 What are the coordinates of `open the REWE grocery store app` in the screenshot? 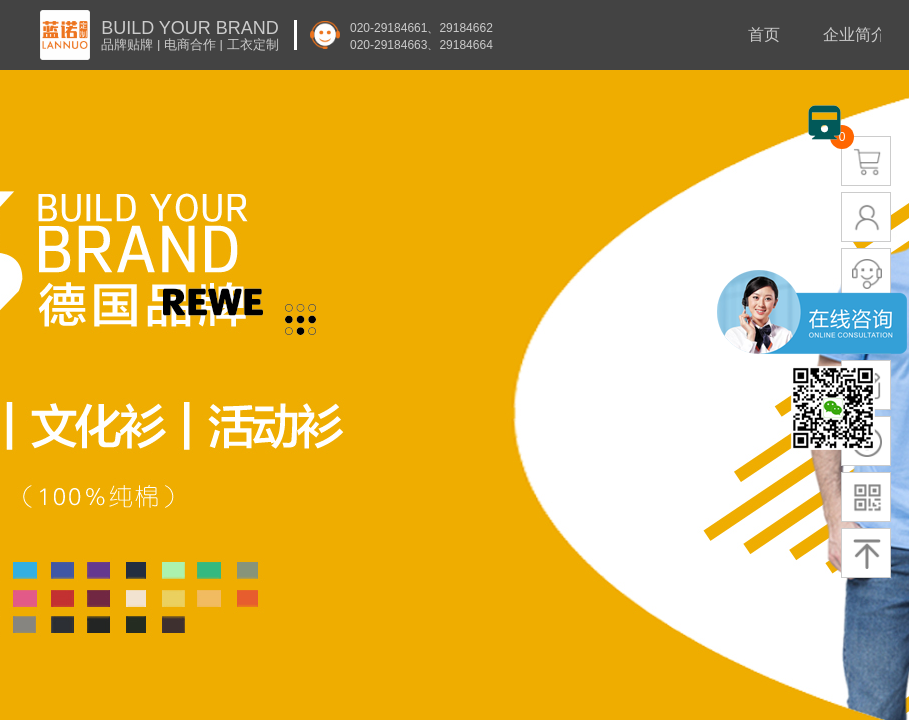 It's located at (213, 302).